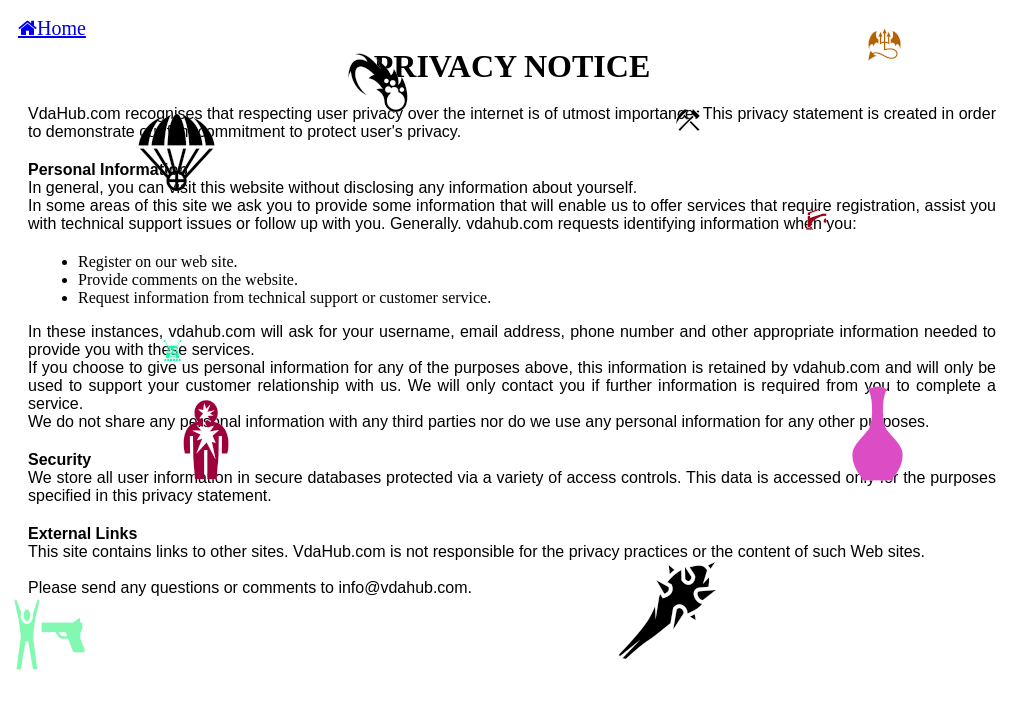 This screenshot has height=720, width=1024. I want to click on launch fireball attack or fire-based ability, so click(378, 83).